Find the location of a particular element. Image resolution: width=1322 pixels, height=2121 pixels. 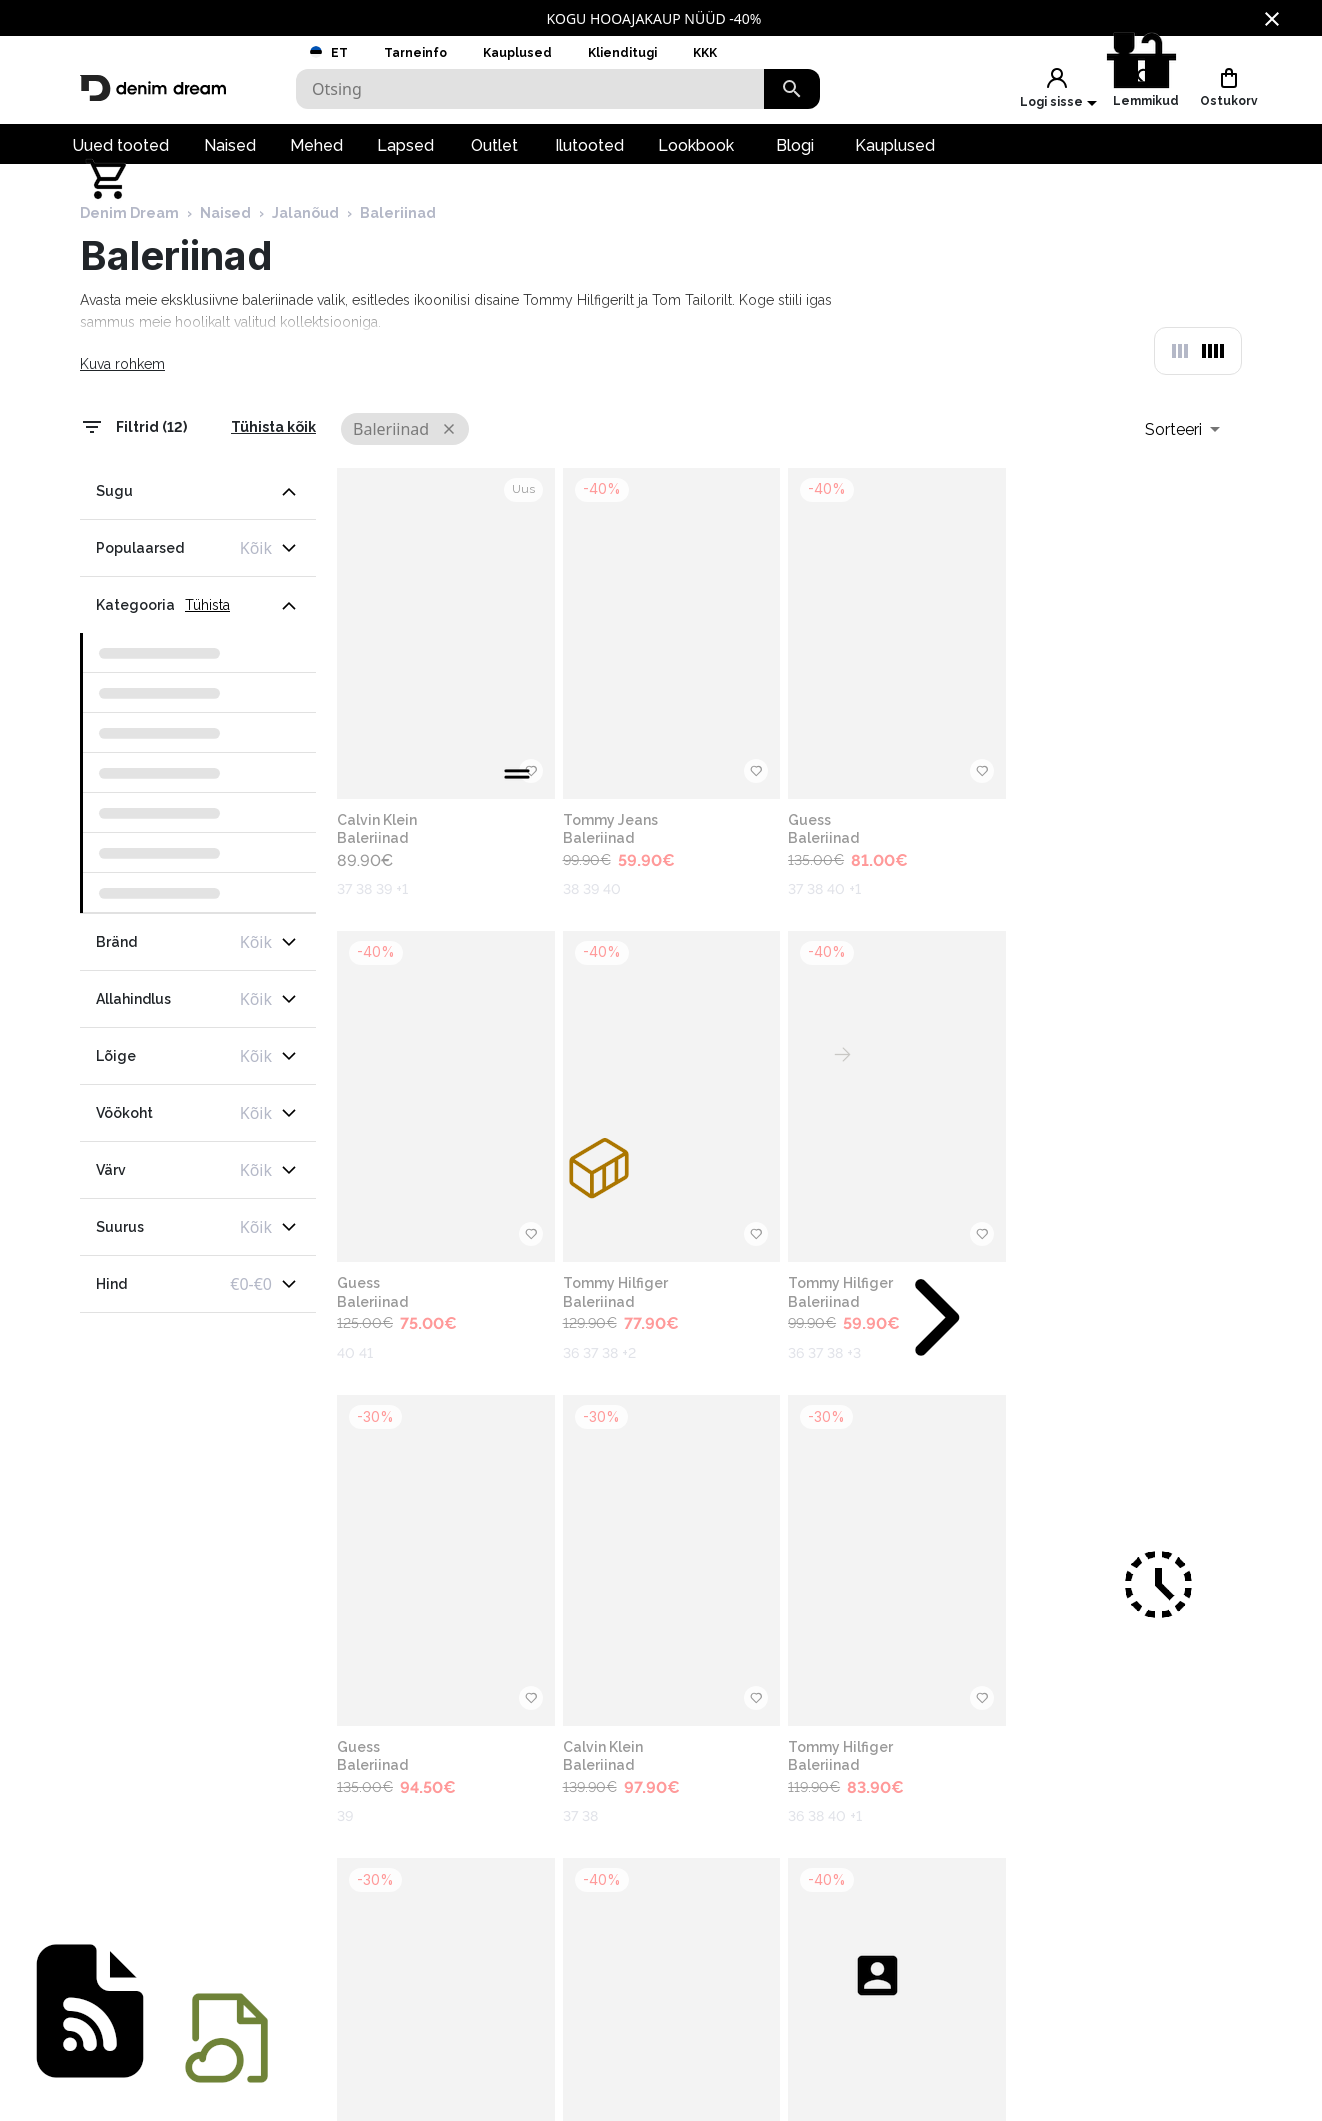

view container or package details is located at coordinates (599, 1168).